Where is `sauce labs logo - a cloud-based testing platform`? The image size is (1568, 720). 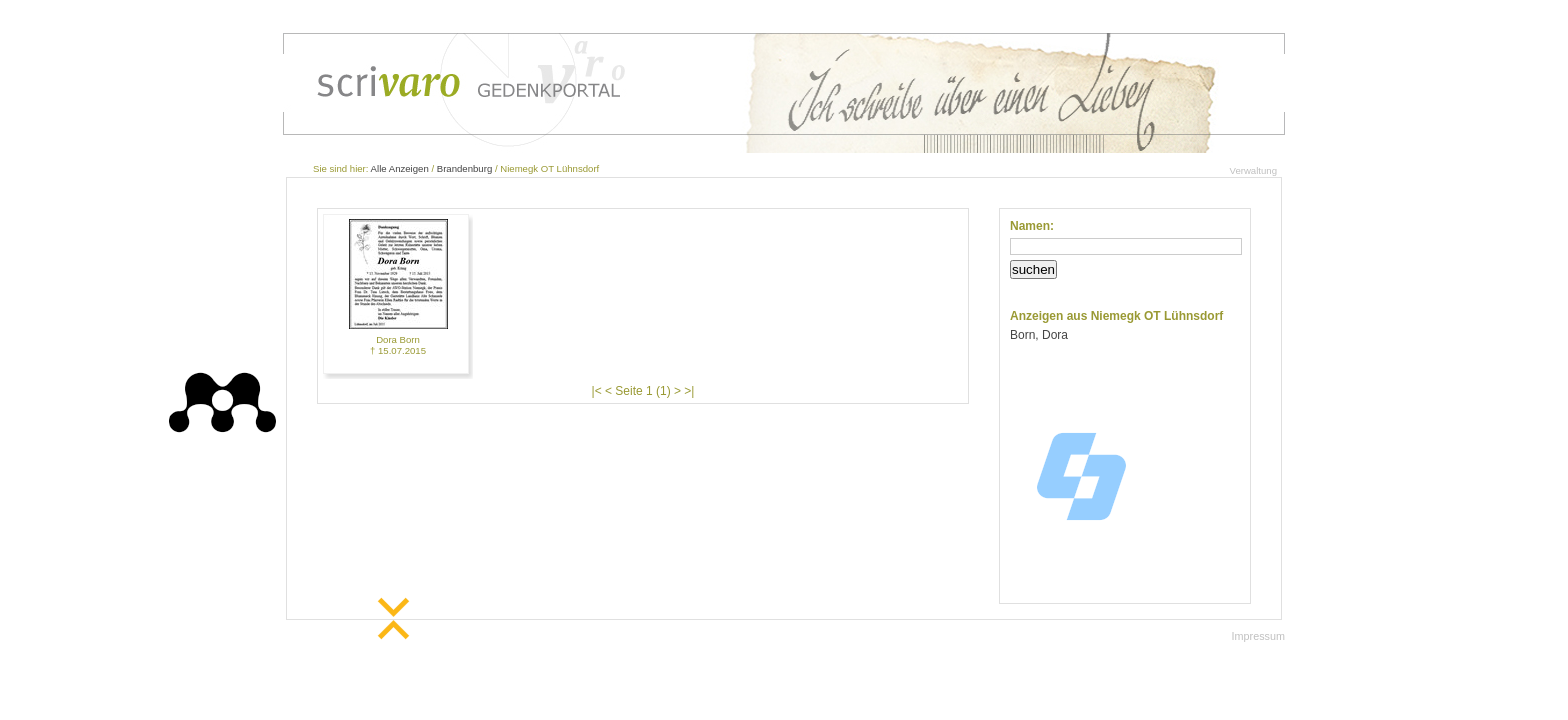
sauce labs logo - a cloud-based testing platform is located at coordinates (1081, 476).